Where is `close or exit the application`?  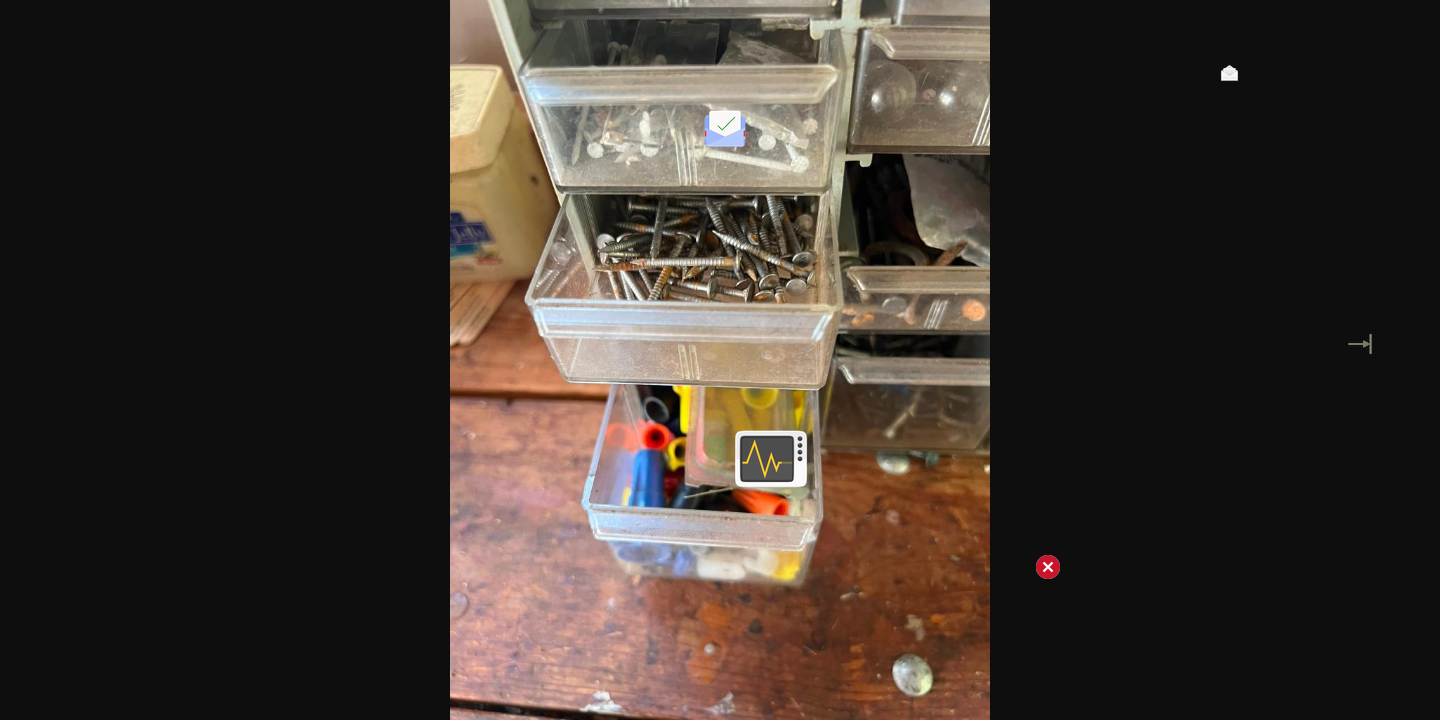 close or exit the application is located at coordinates (1048, 567).